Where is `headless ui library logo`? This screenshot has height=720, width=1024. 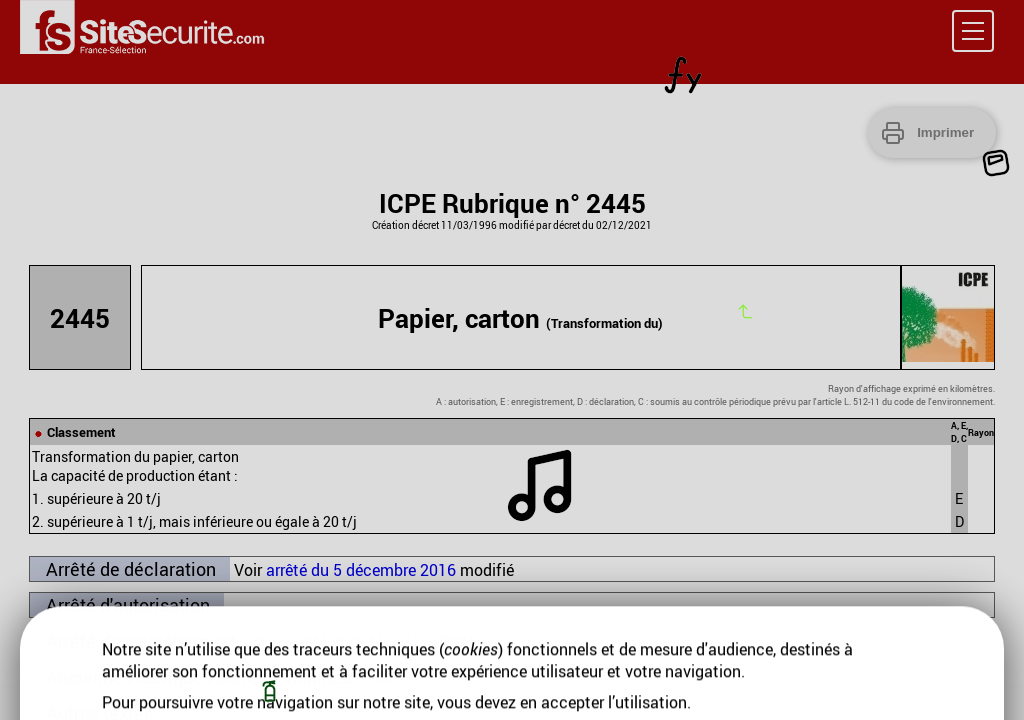
headless ui library logo is located at coordinates (996, 163).